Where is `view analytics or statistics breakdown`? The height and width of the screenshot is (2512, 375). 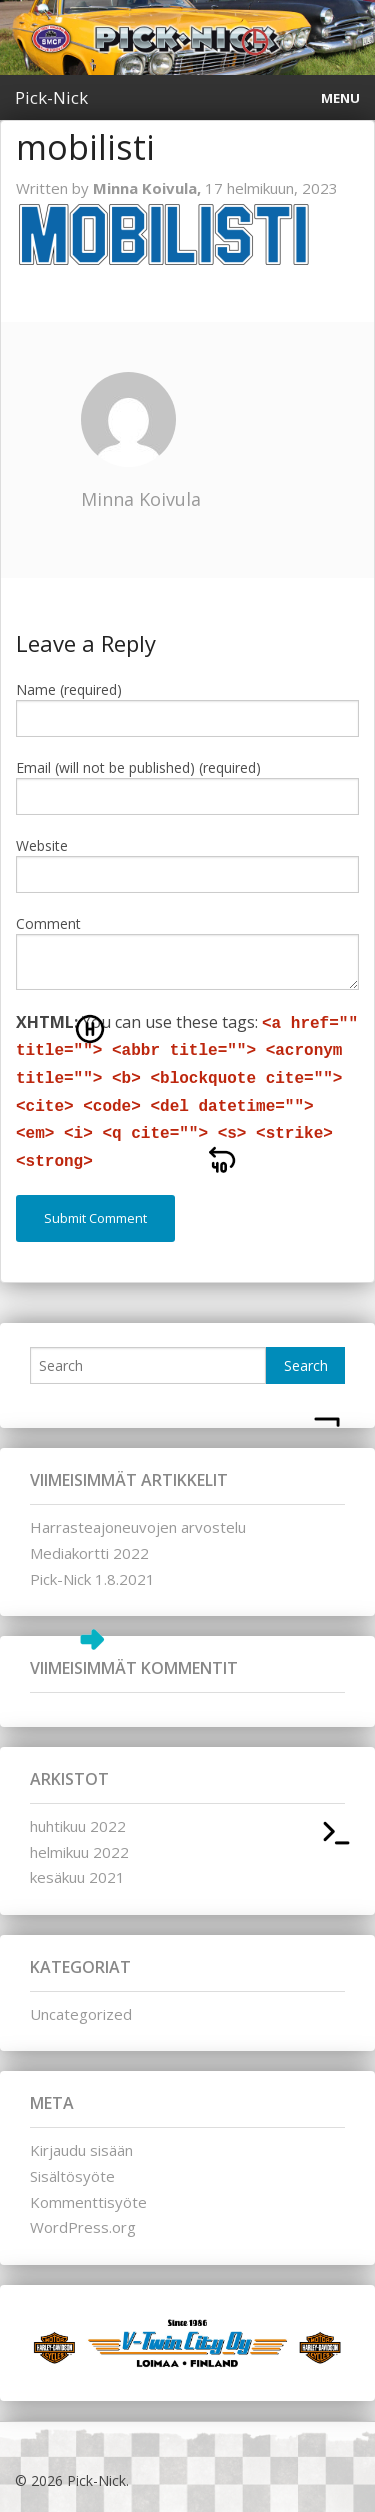 view analytics or statistics breakdown is located at coordinates (255, 42).